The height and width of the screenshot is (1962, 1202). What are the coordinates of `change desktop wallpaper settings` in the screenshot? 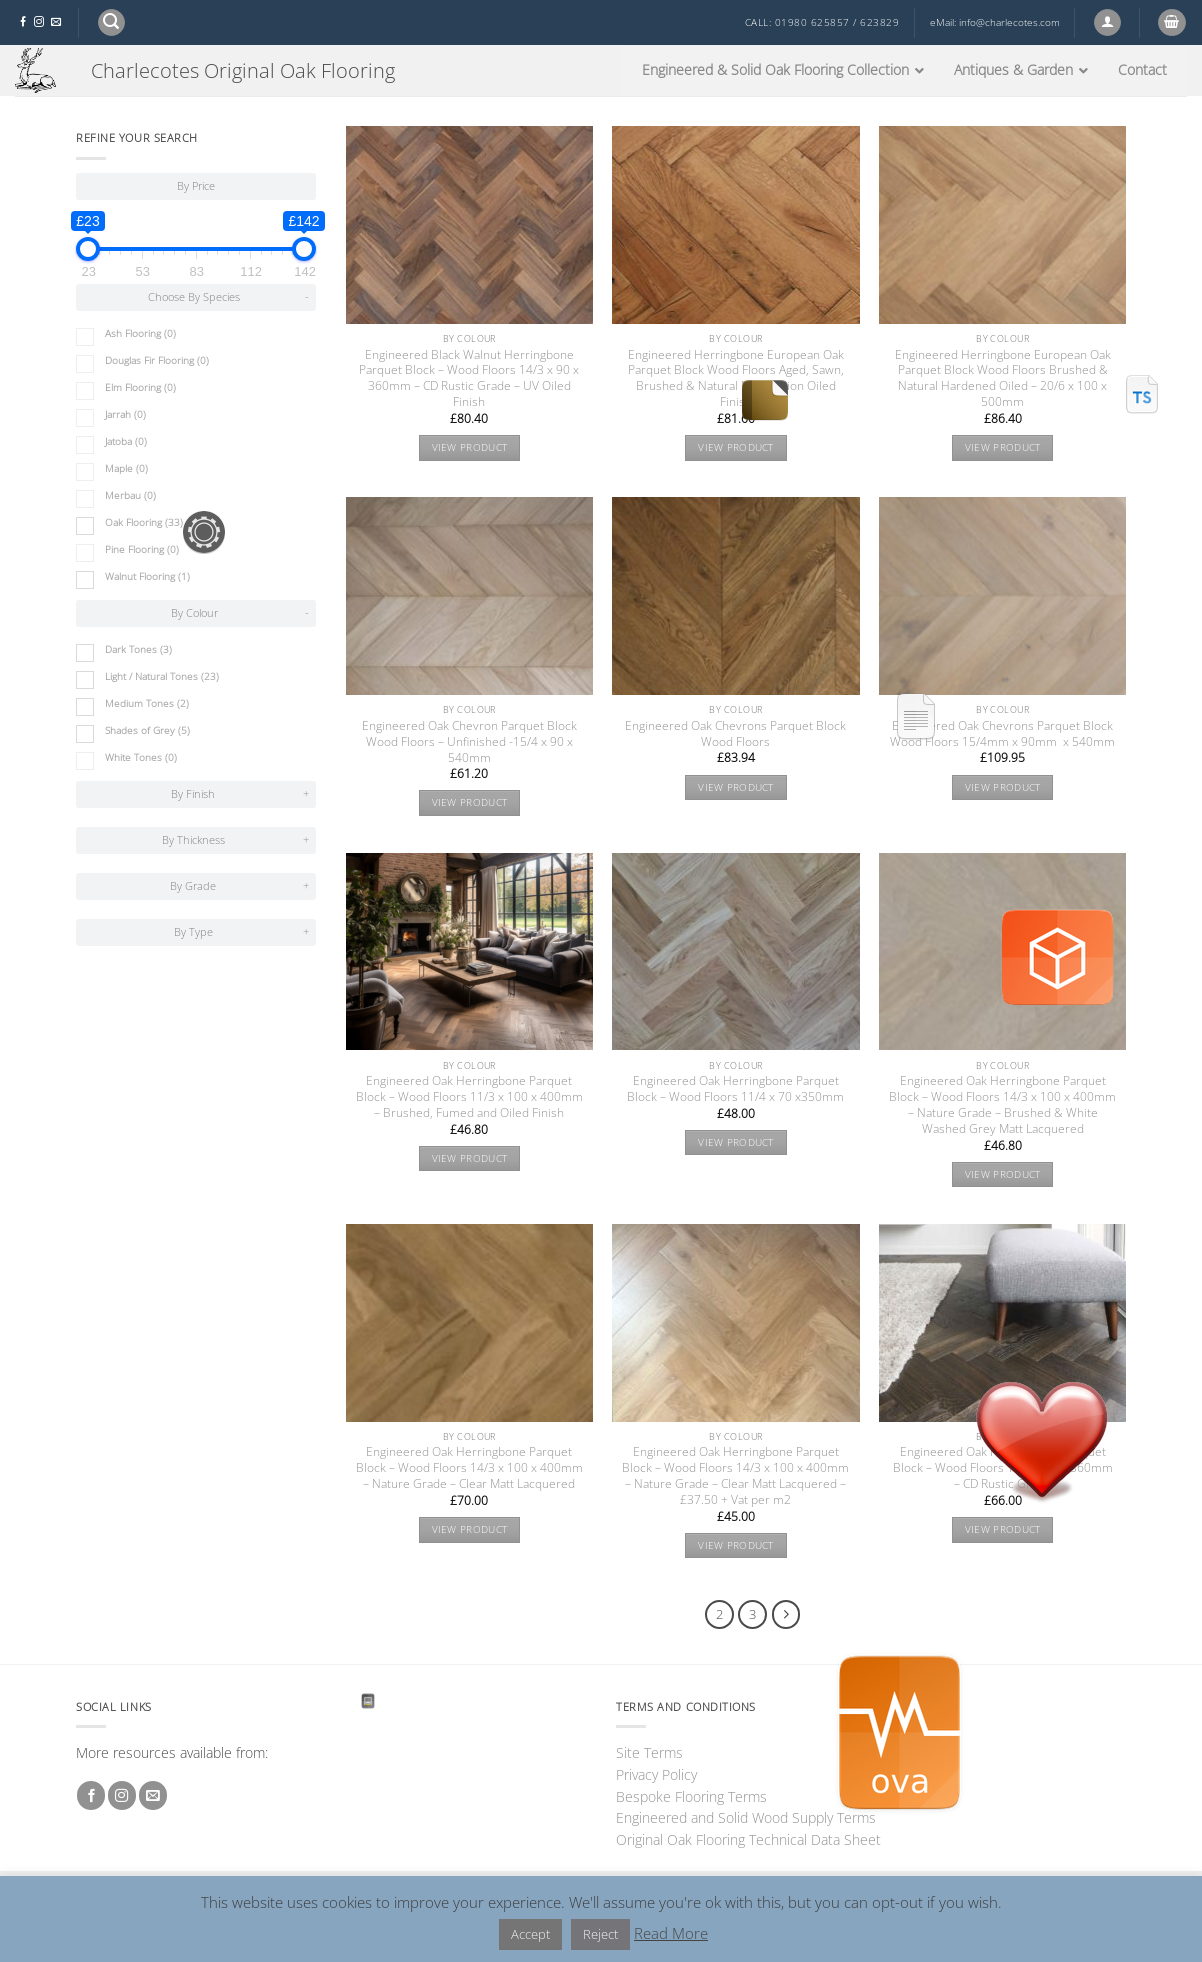 It's located at (765, 399).